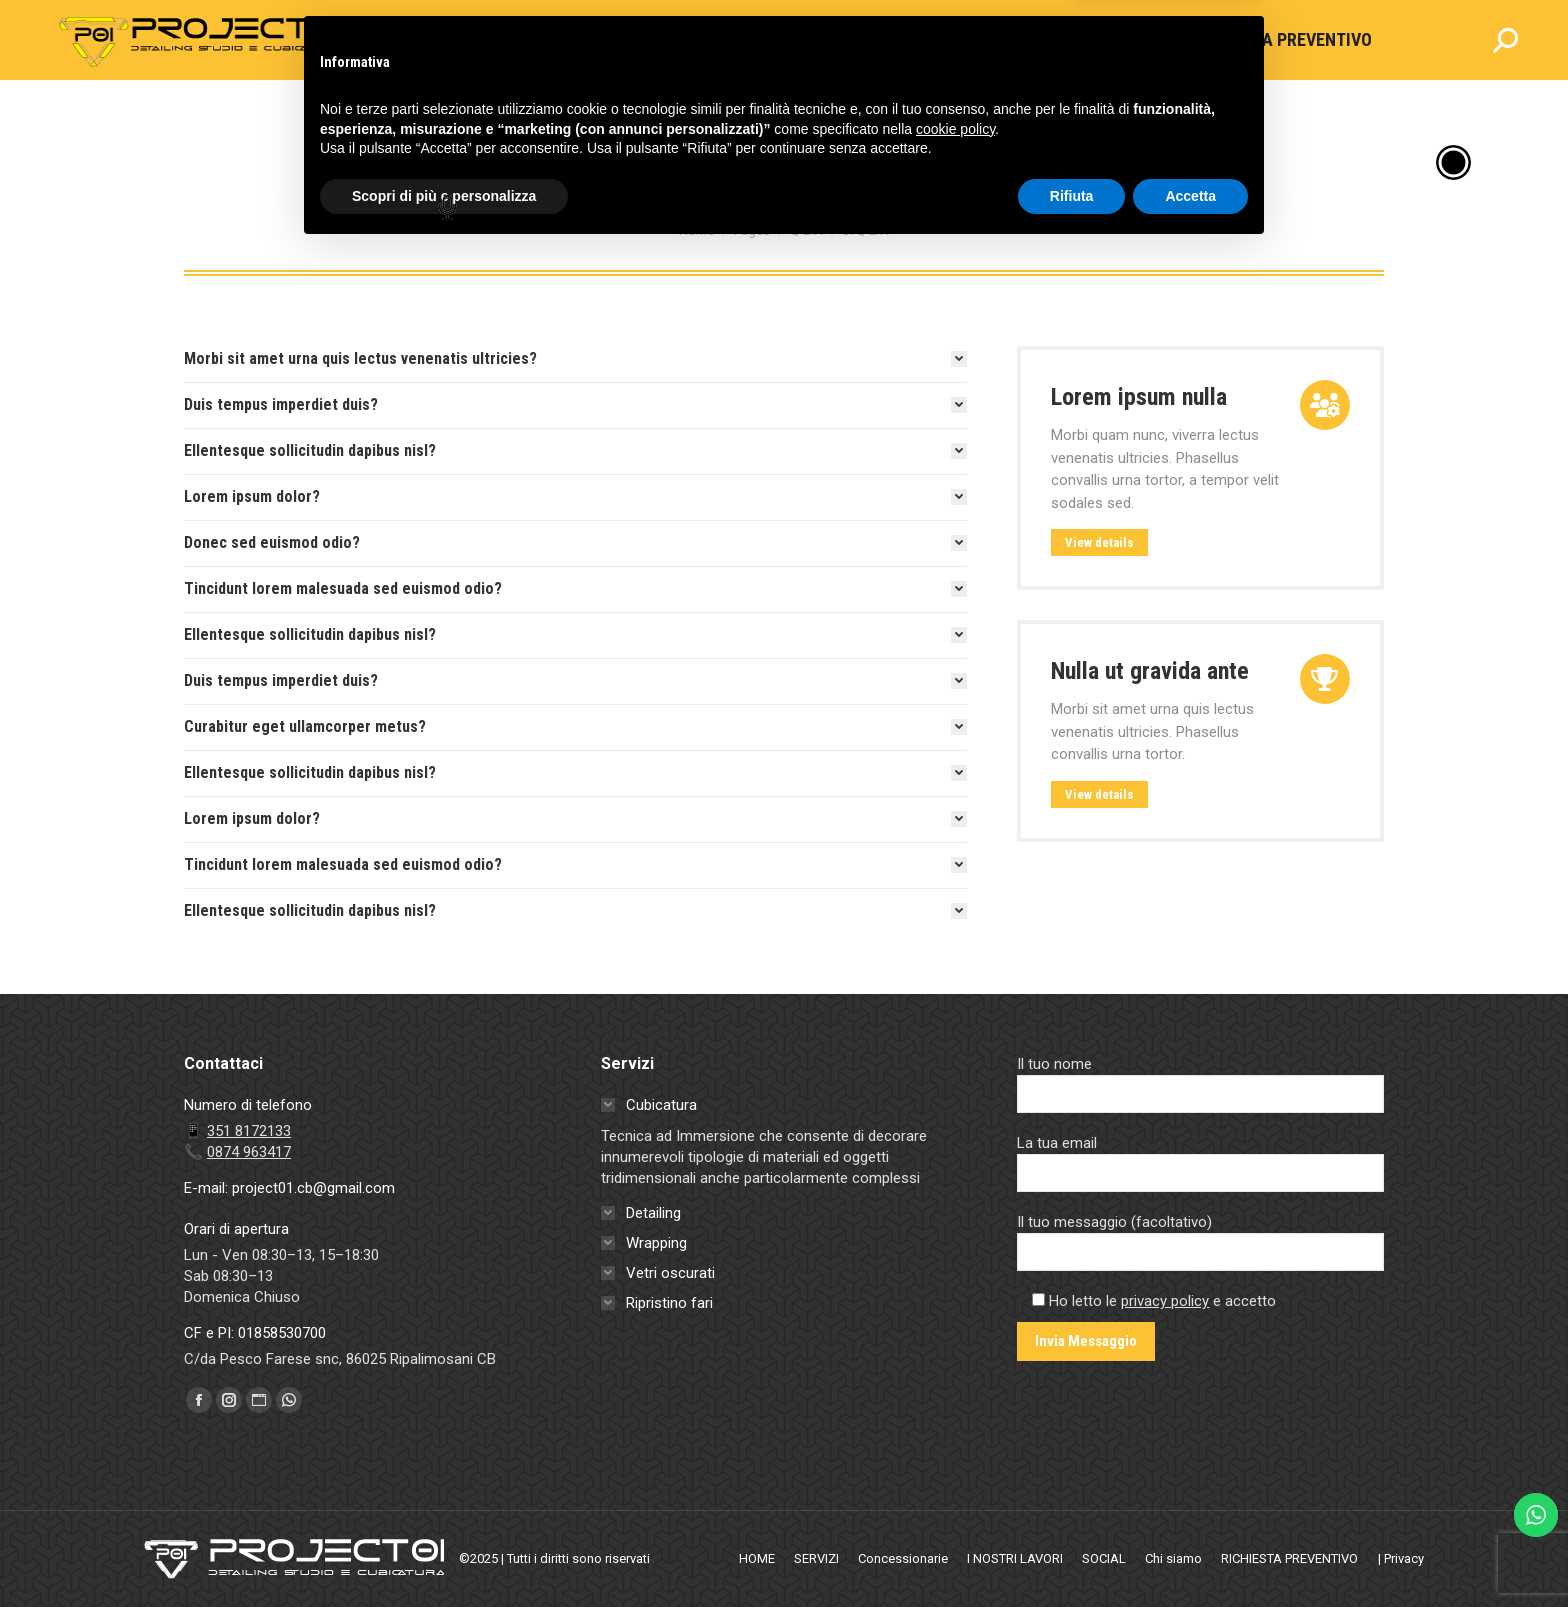 The height and width of the screenshot is (1607, 1568). What do you see at coordinates (447, 207) in the screenshot?
I see `tap to start voice input` at bounding box center [447, 207].